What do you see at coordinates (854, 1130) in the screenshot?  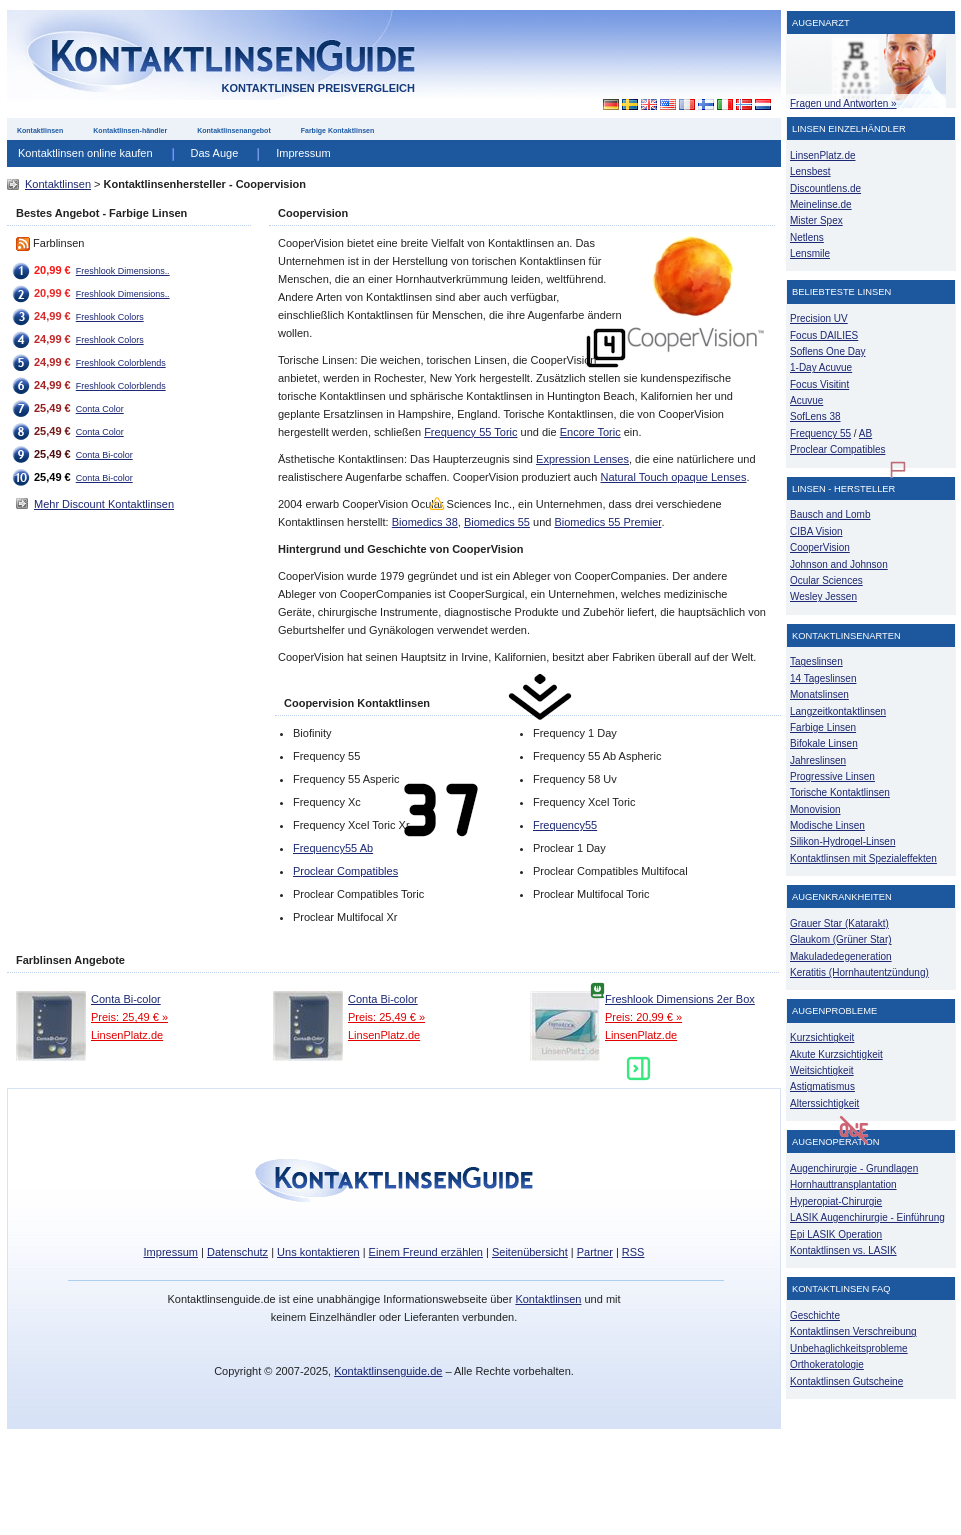 I see `disable HTTP request queue` at bounding box center [854, 1130].